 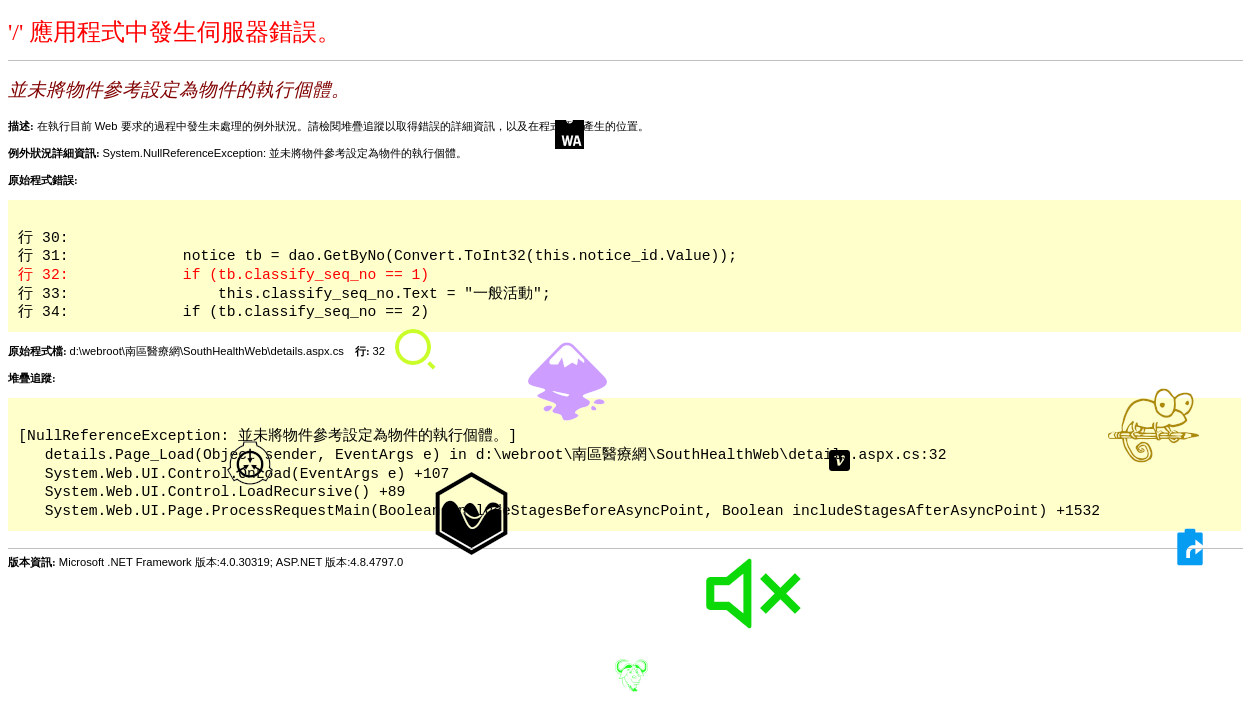 What do you see at coordinates (250, 463) in the screenshot?
I see `SCP Foundation logo` at bounding box center [250, 463].